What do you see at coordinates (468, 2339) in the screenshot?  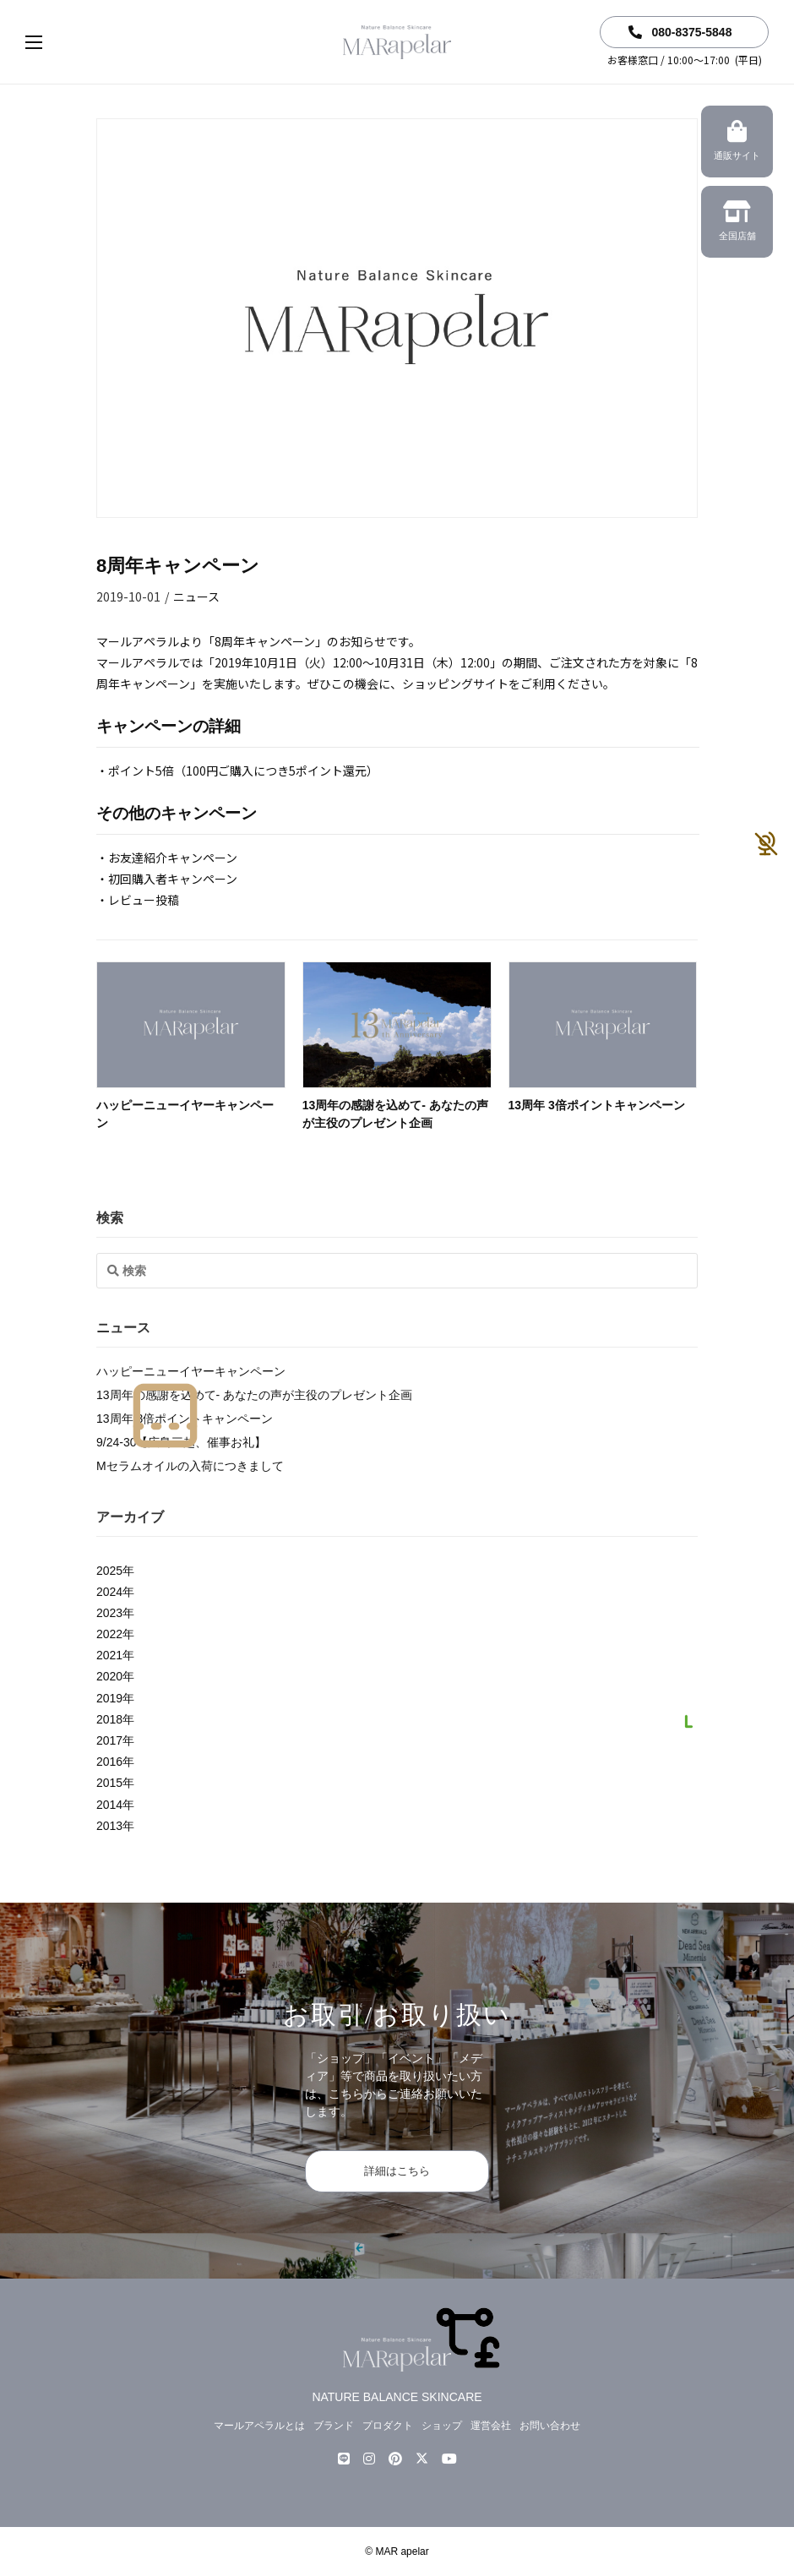 I see `transfer funds in pounds sterling` at bounding box center [468, 2339].